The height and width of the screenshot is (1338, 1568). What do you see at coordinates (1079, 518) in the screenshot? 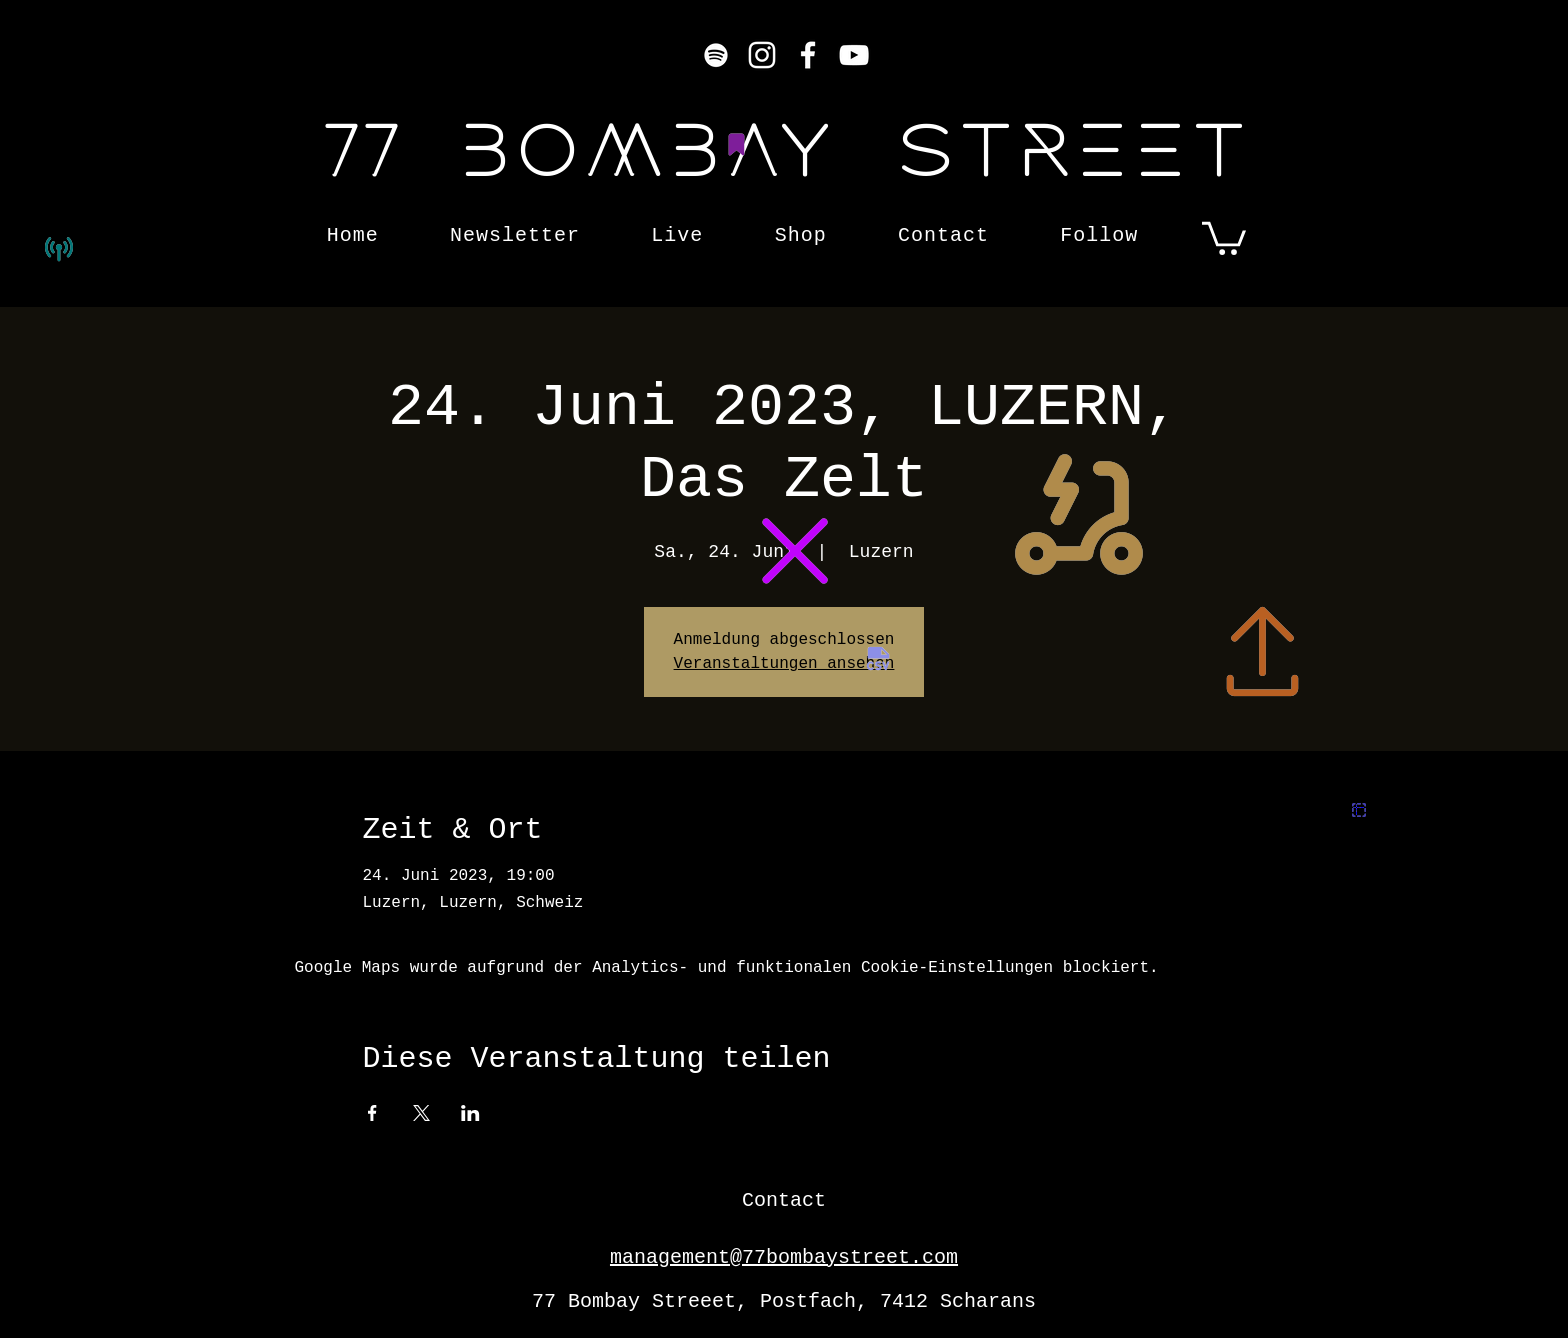
I see `select electric scooter as transportation mode` at bounding box center [1079, 518].